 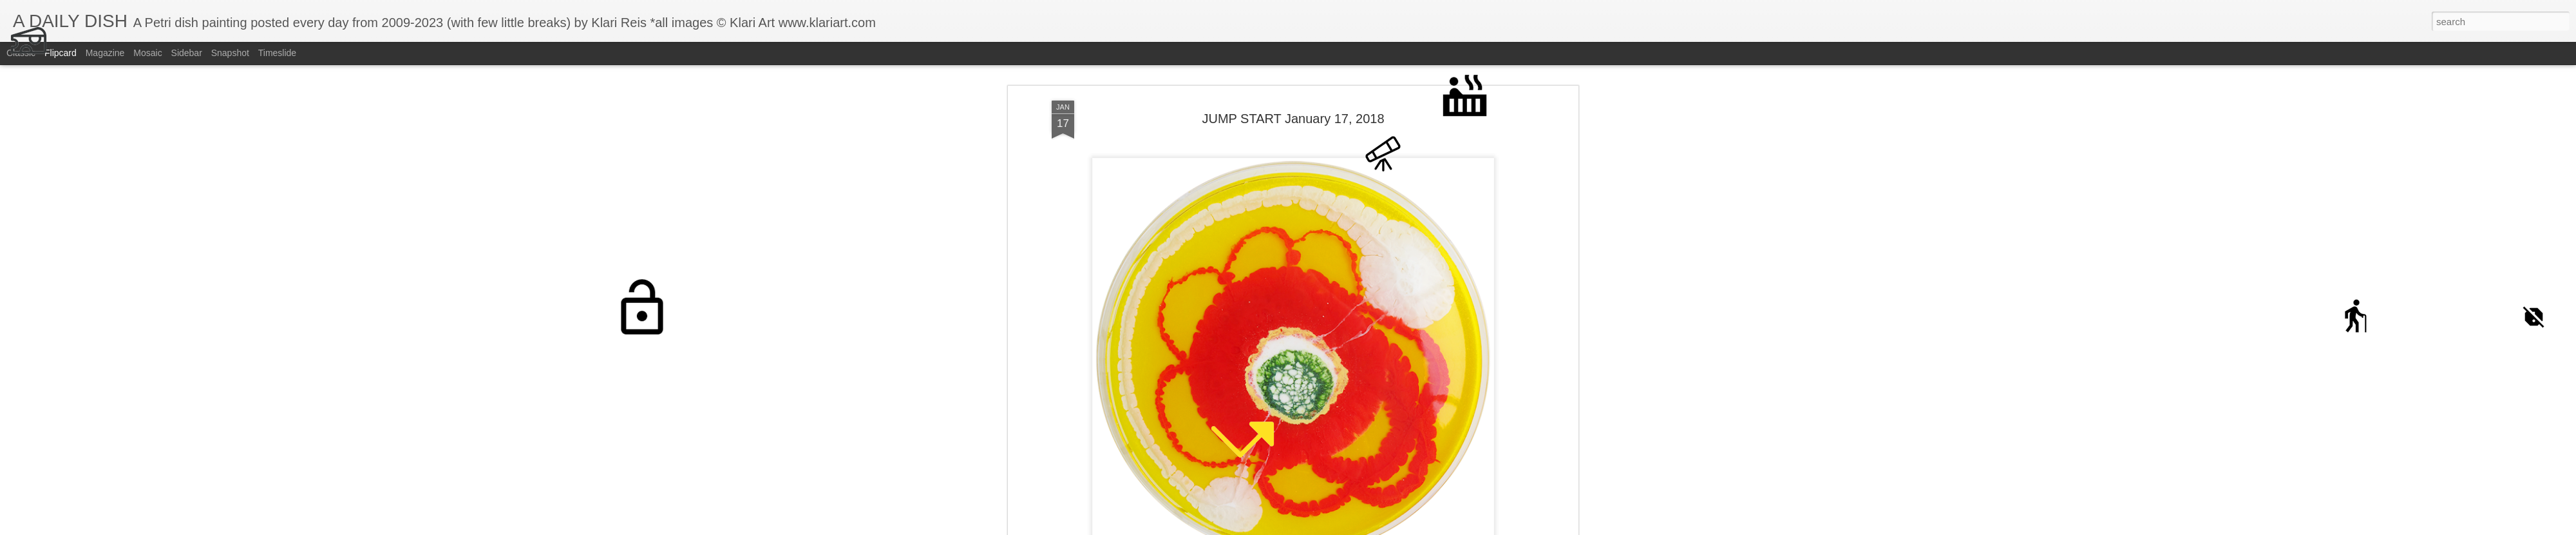 I want to click on reply to a message or email, so click(x=1242, y=437).